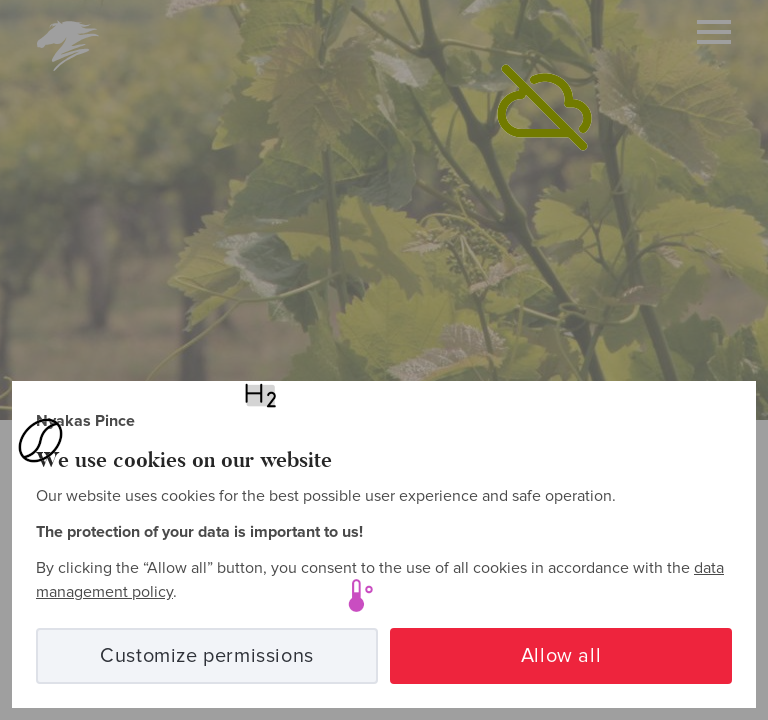  I want to click on browse coffee-related content or settings, so click(40, 440).